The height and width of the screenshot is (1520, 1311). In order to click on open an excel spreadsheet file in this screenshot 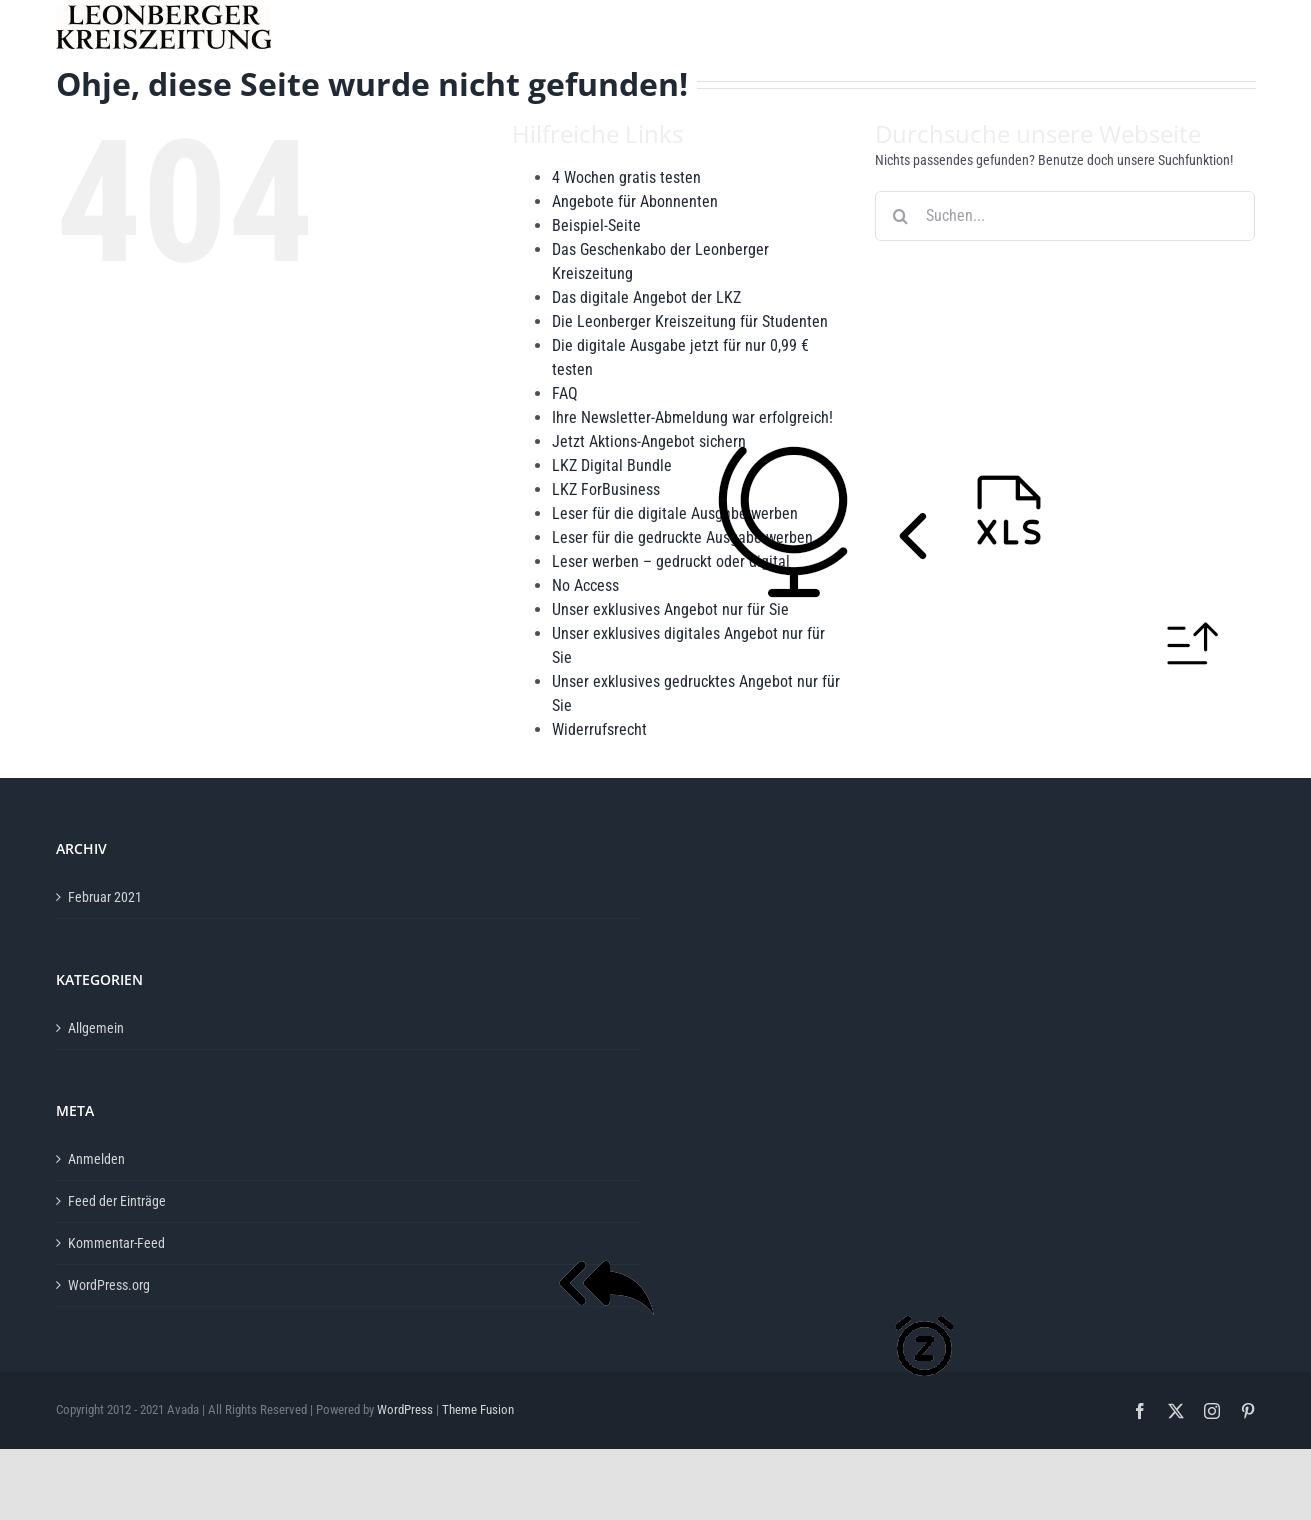, I will do `click(1009, 513)`.